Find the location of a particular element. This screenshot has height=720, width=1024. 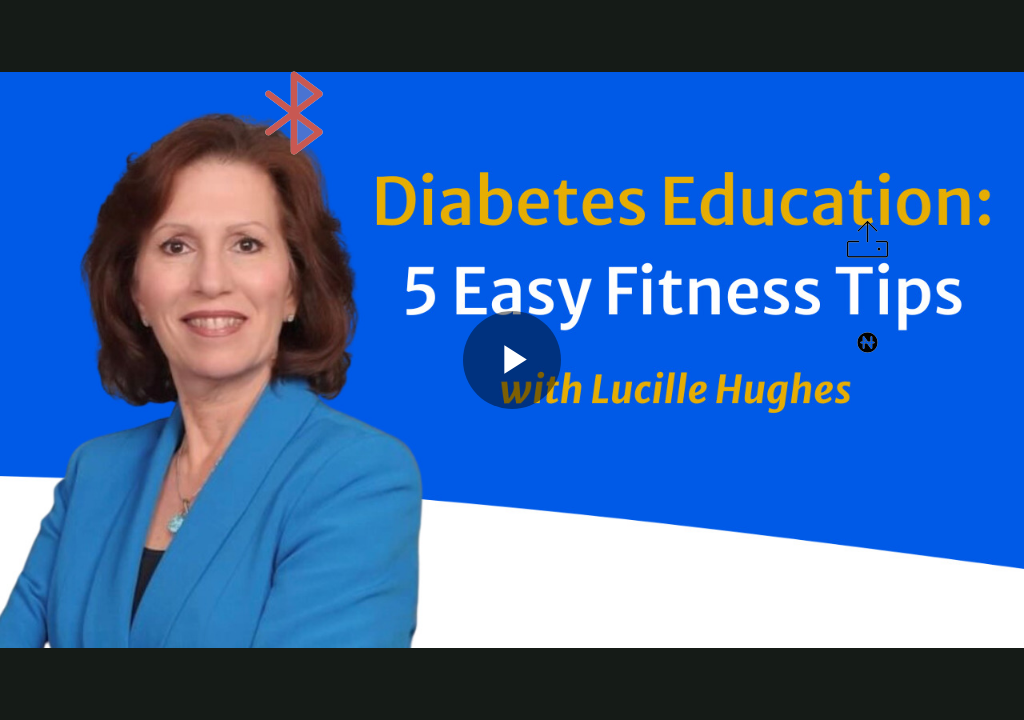

view balance in Nigerian naira is located at coordinates (867, 342).